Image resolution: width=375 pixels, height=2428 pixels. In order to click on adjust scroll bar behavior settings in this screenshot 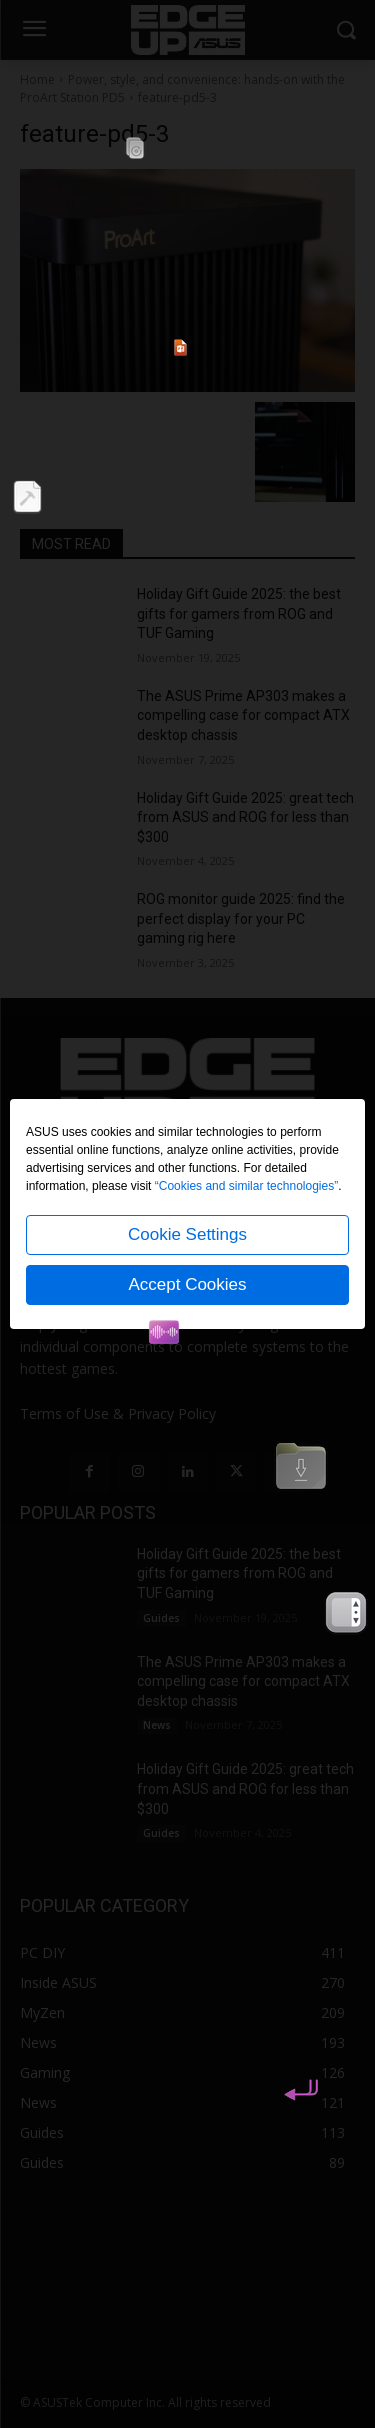, I will do `click(346, 1613)`.